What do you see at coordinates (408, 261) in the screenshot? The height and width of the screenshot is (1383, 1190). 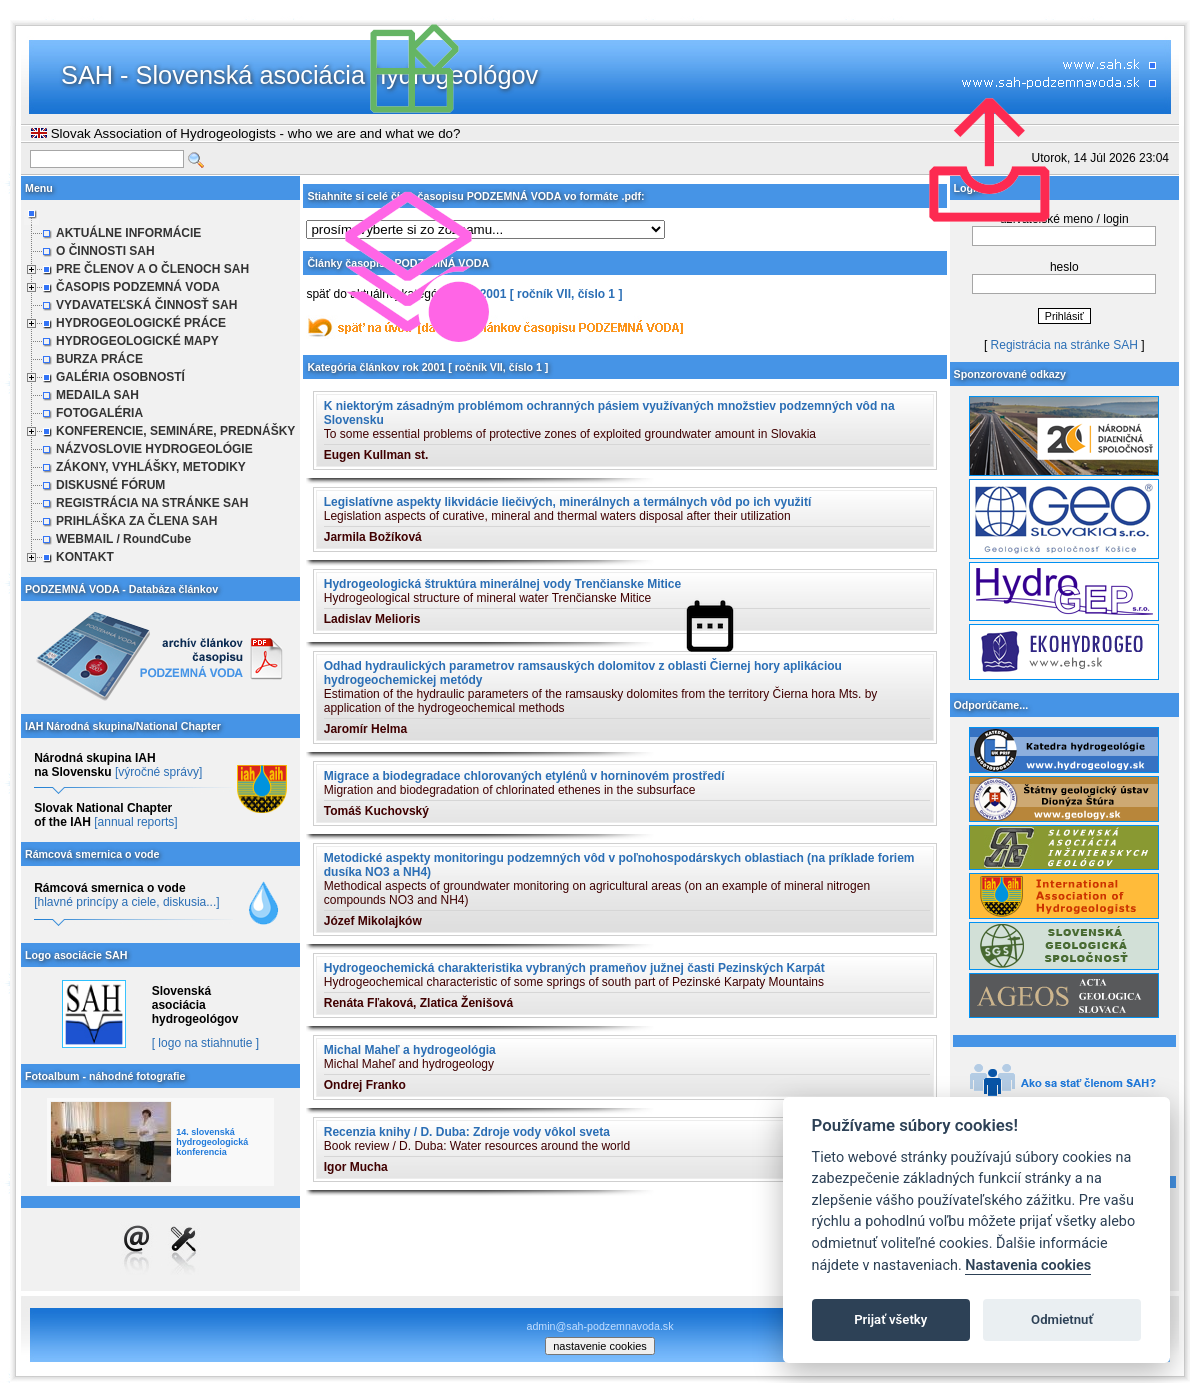 I see `layers with unread notification or update available` at bounding box center [408, 261].